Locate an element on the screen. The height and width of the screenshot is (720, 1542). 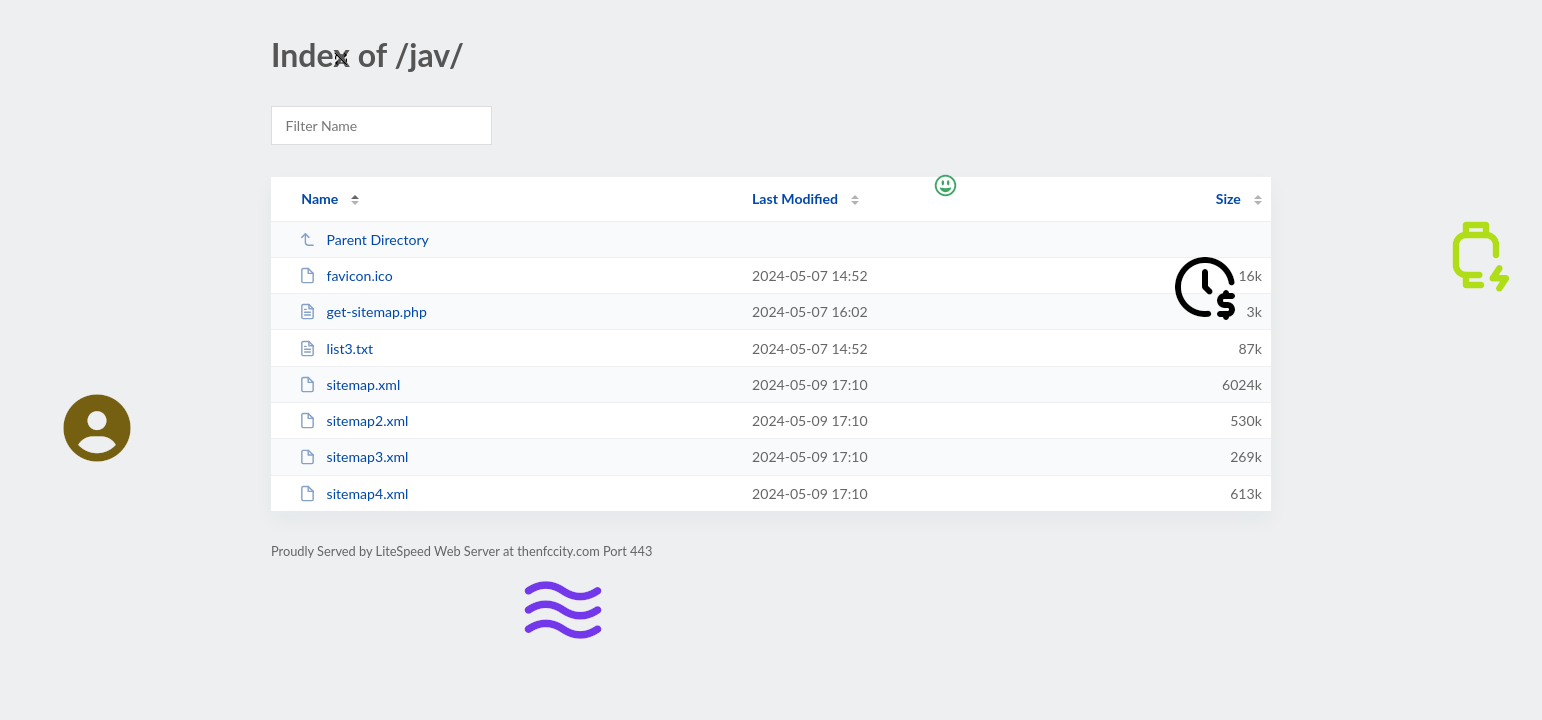
smartwatch charging status is located at coordinates (1476, 255).